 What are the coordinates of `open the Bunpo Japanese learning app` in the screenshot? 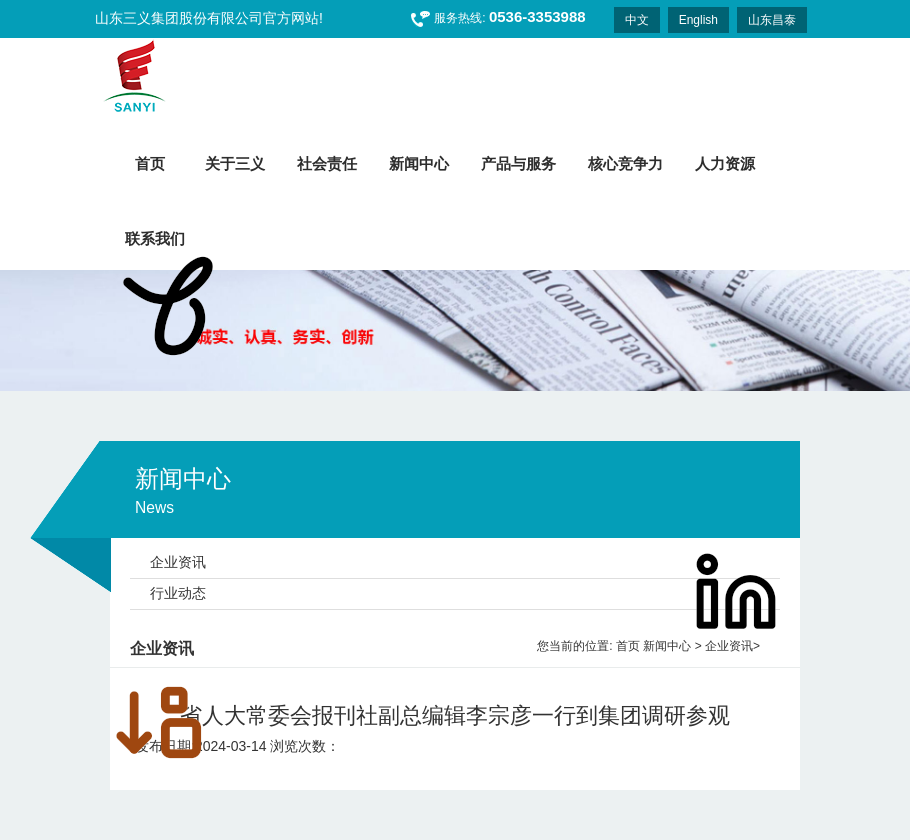 It's located at (168, 306).